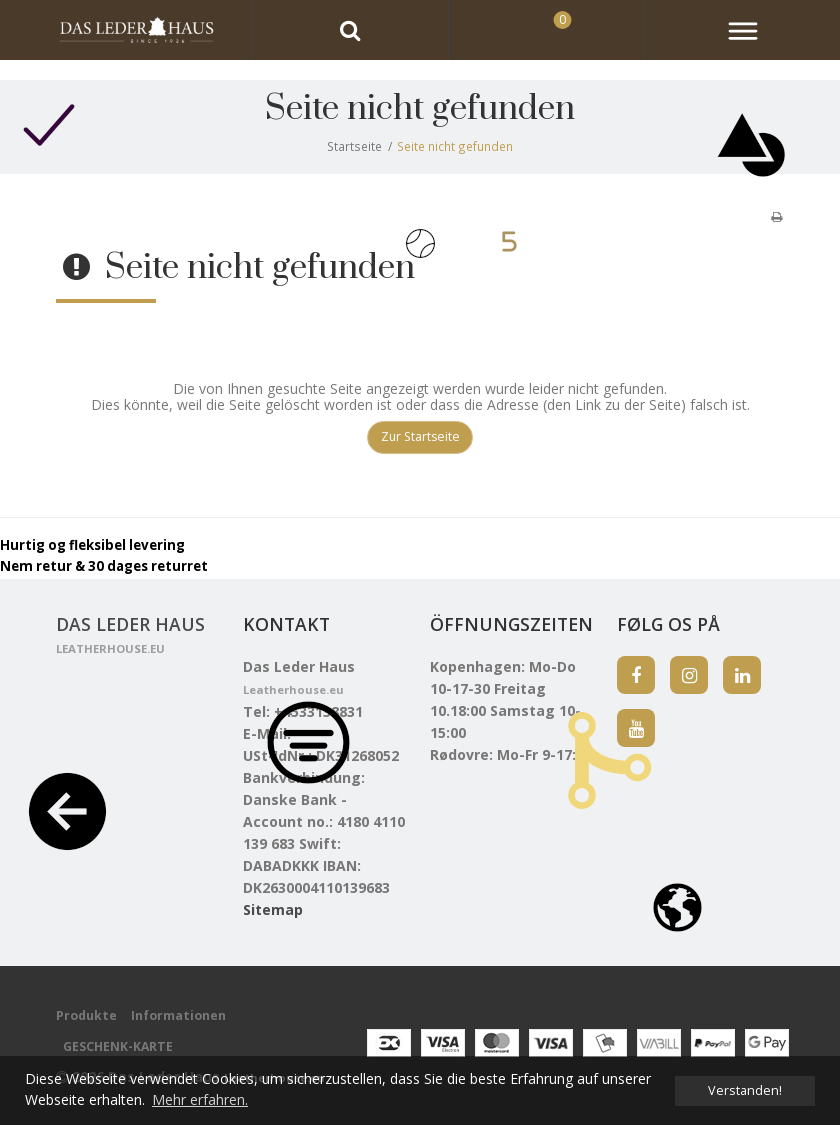 The height and width of the screenshot is (1125, 840). I want to click on access tennis or sports-related features, so click(420, 243).